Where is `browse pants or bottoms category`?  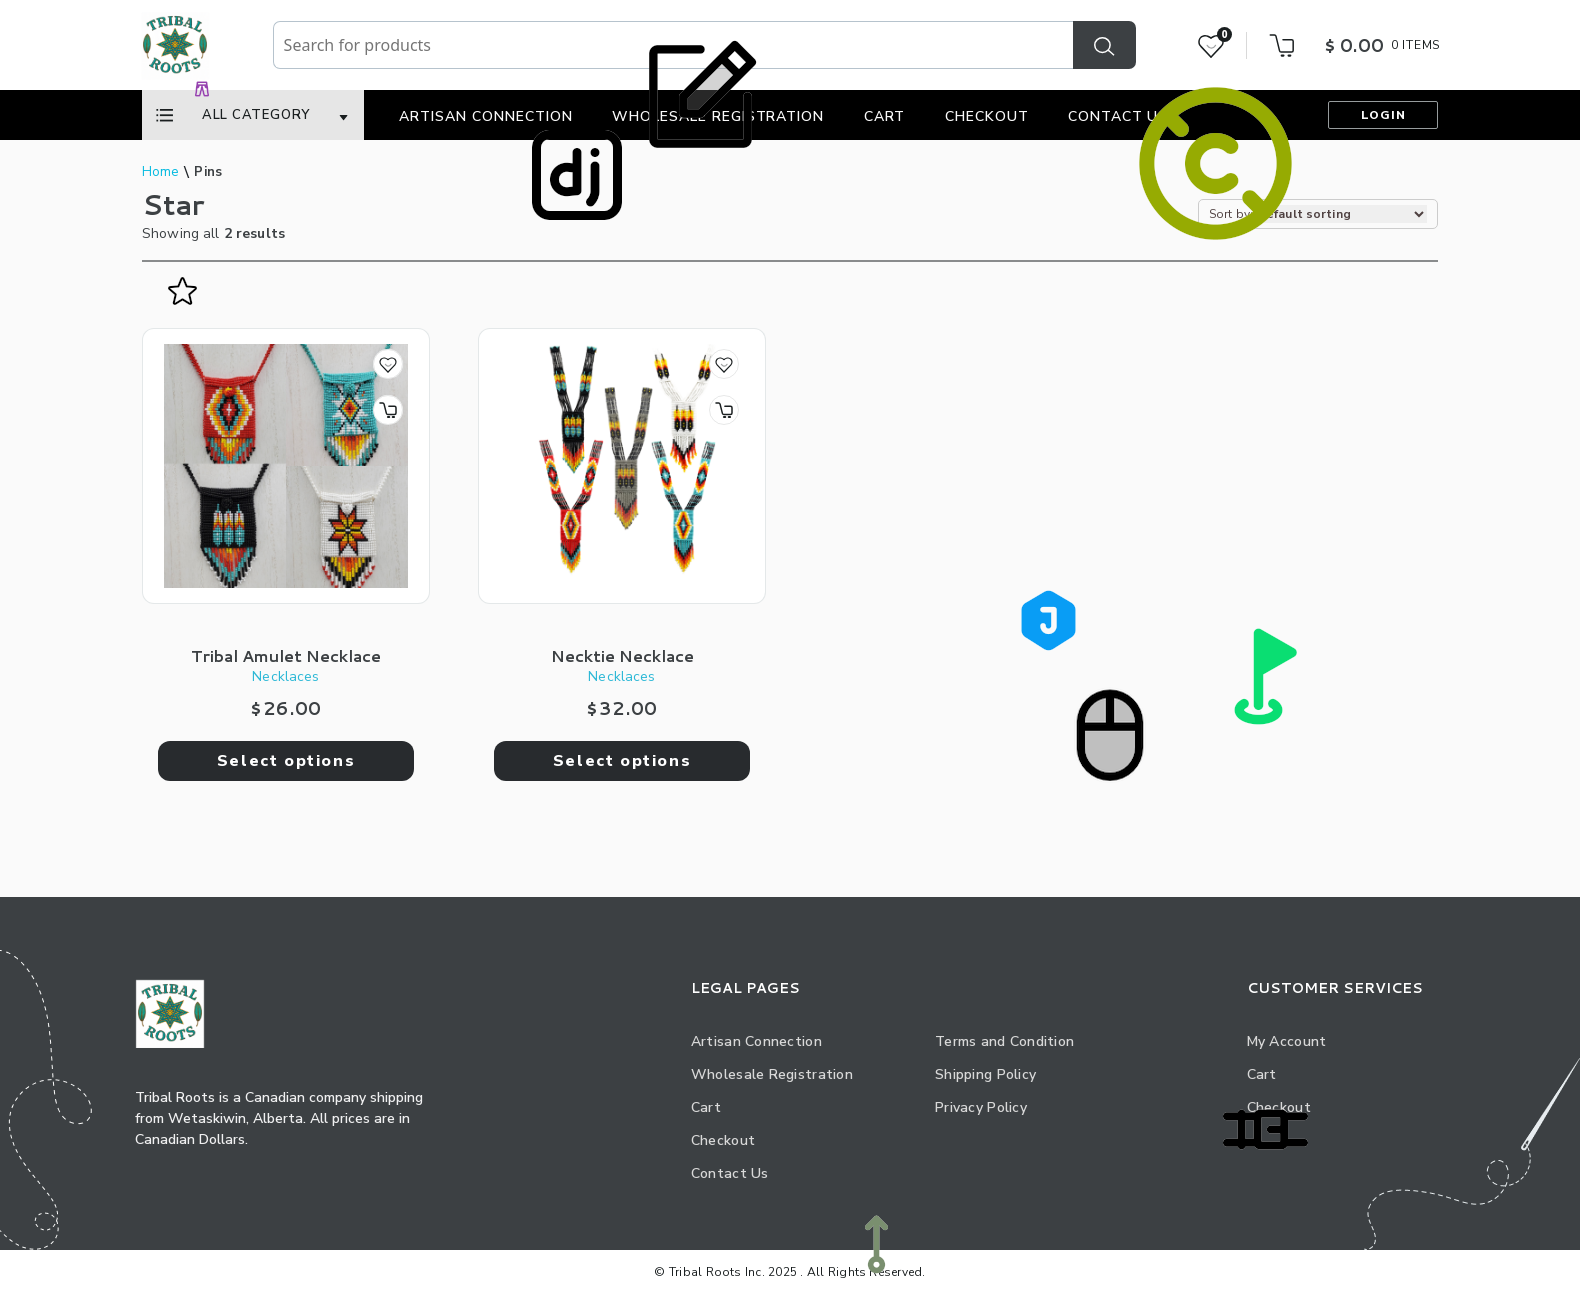
browse pants or bottoms category is located at coordinates (202, 89).